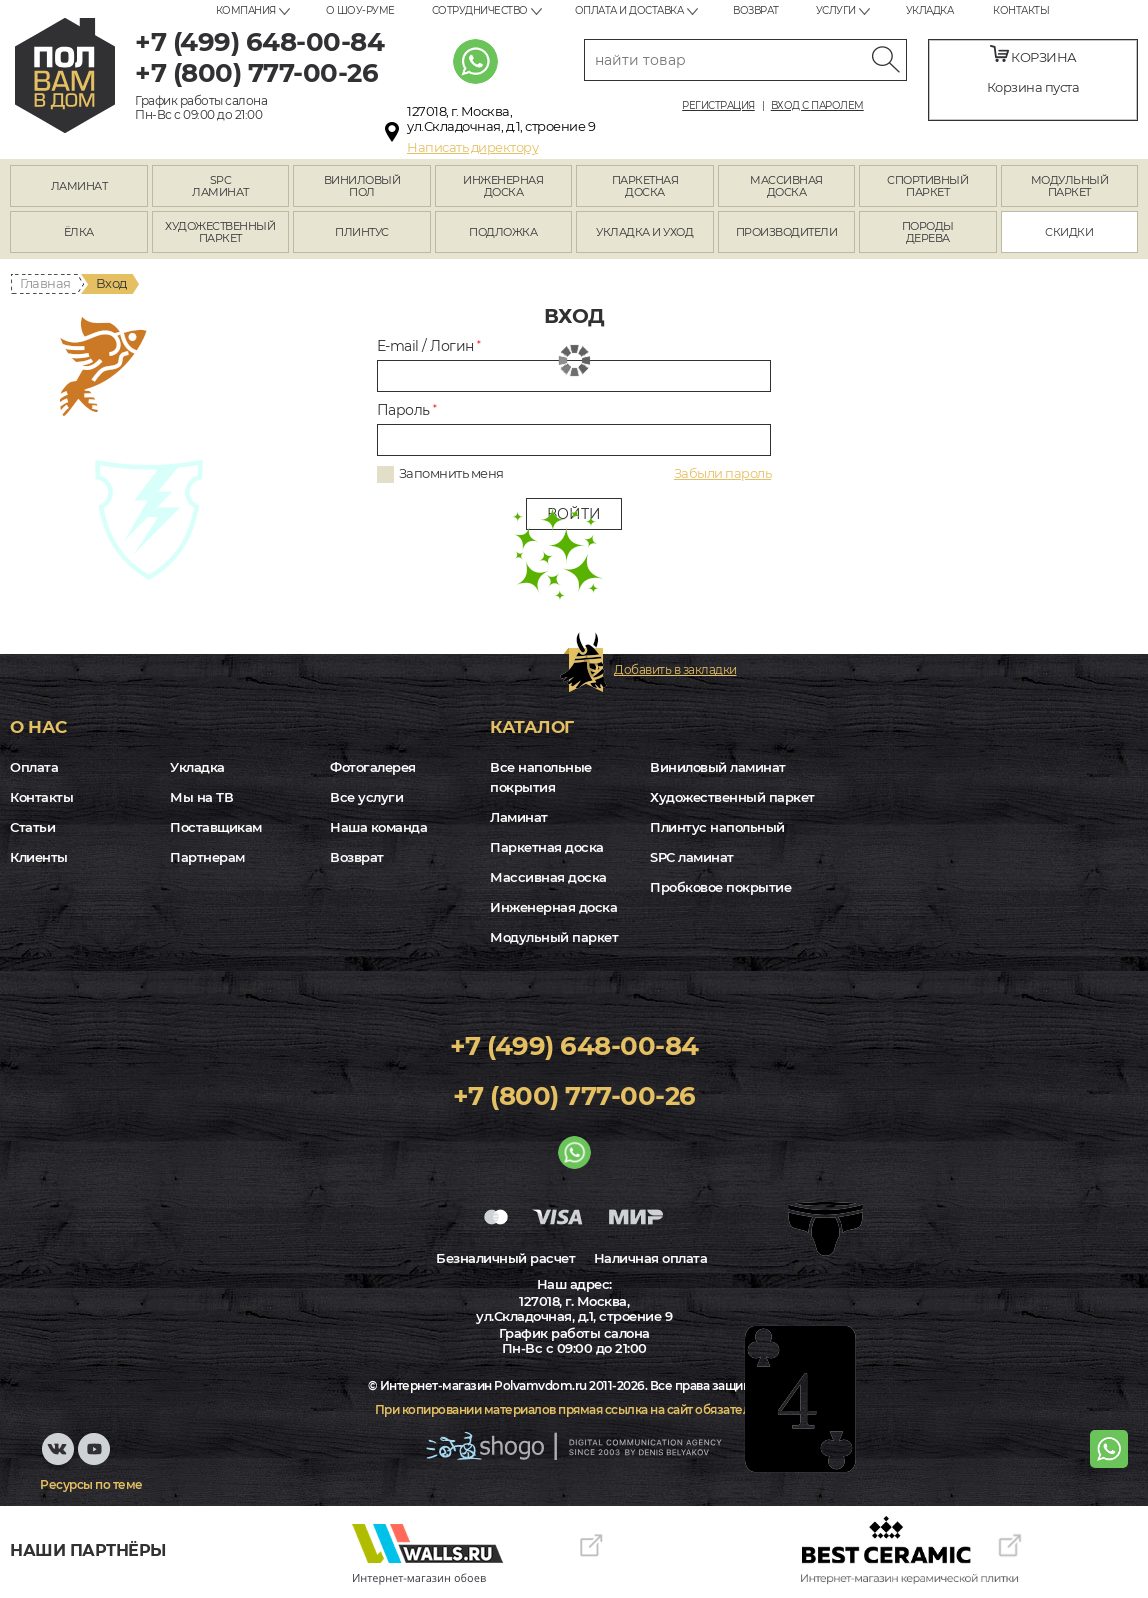 This screenshot has height=1598, width=1148. I want to click on select viking character or class, so click(583, 660).